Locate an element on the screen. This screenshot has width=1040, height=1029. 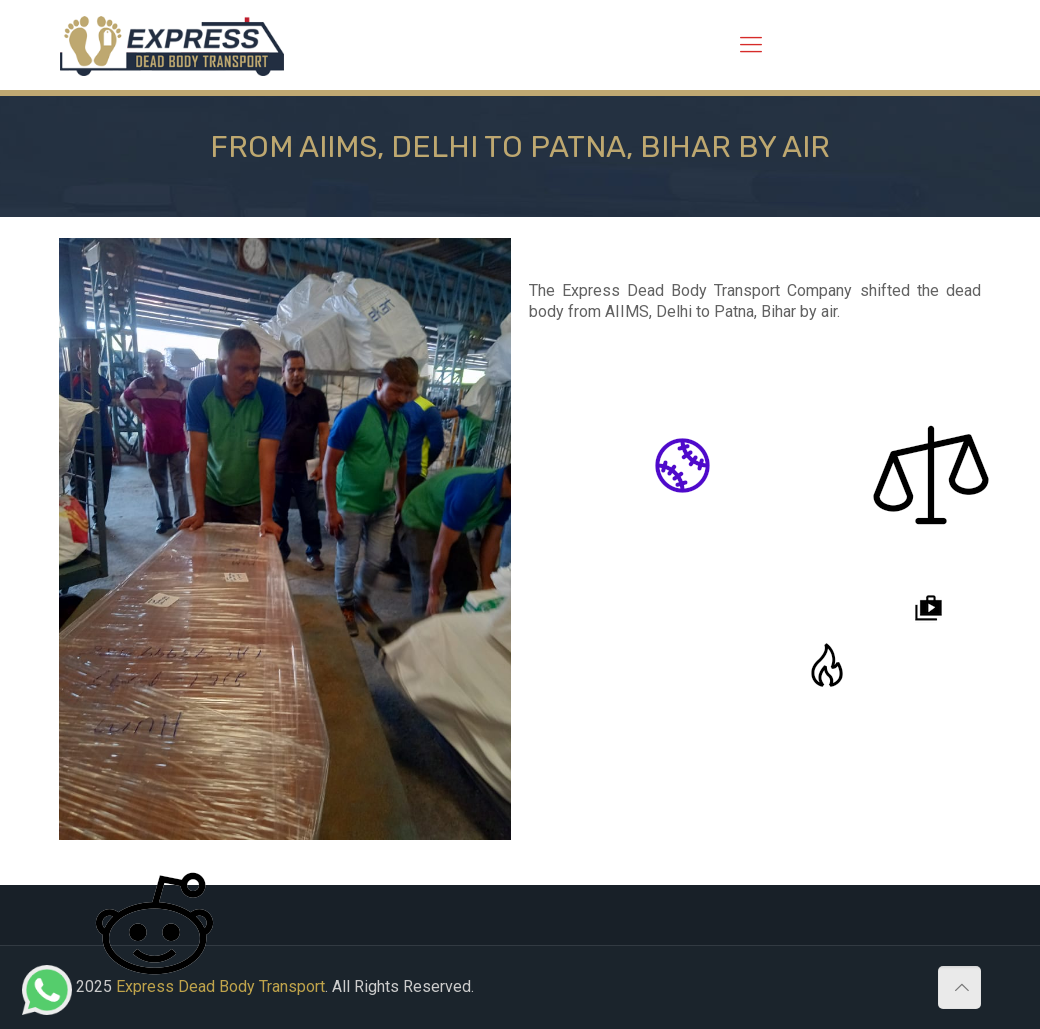
access purchased video content is located at coordinates (928, 608).